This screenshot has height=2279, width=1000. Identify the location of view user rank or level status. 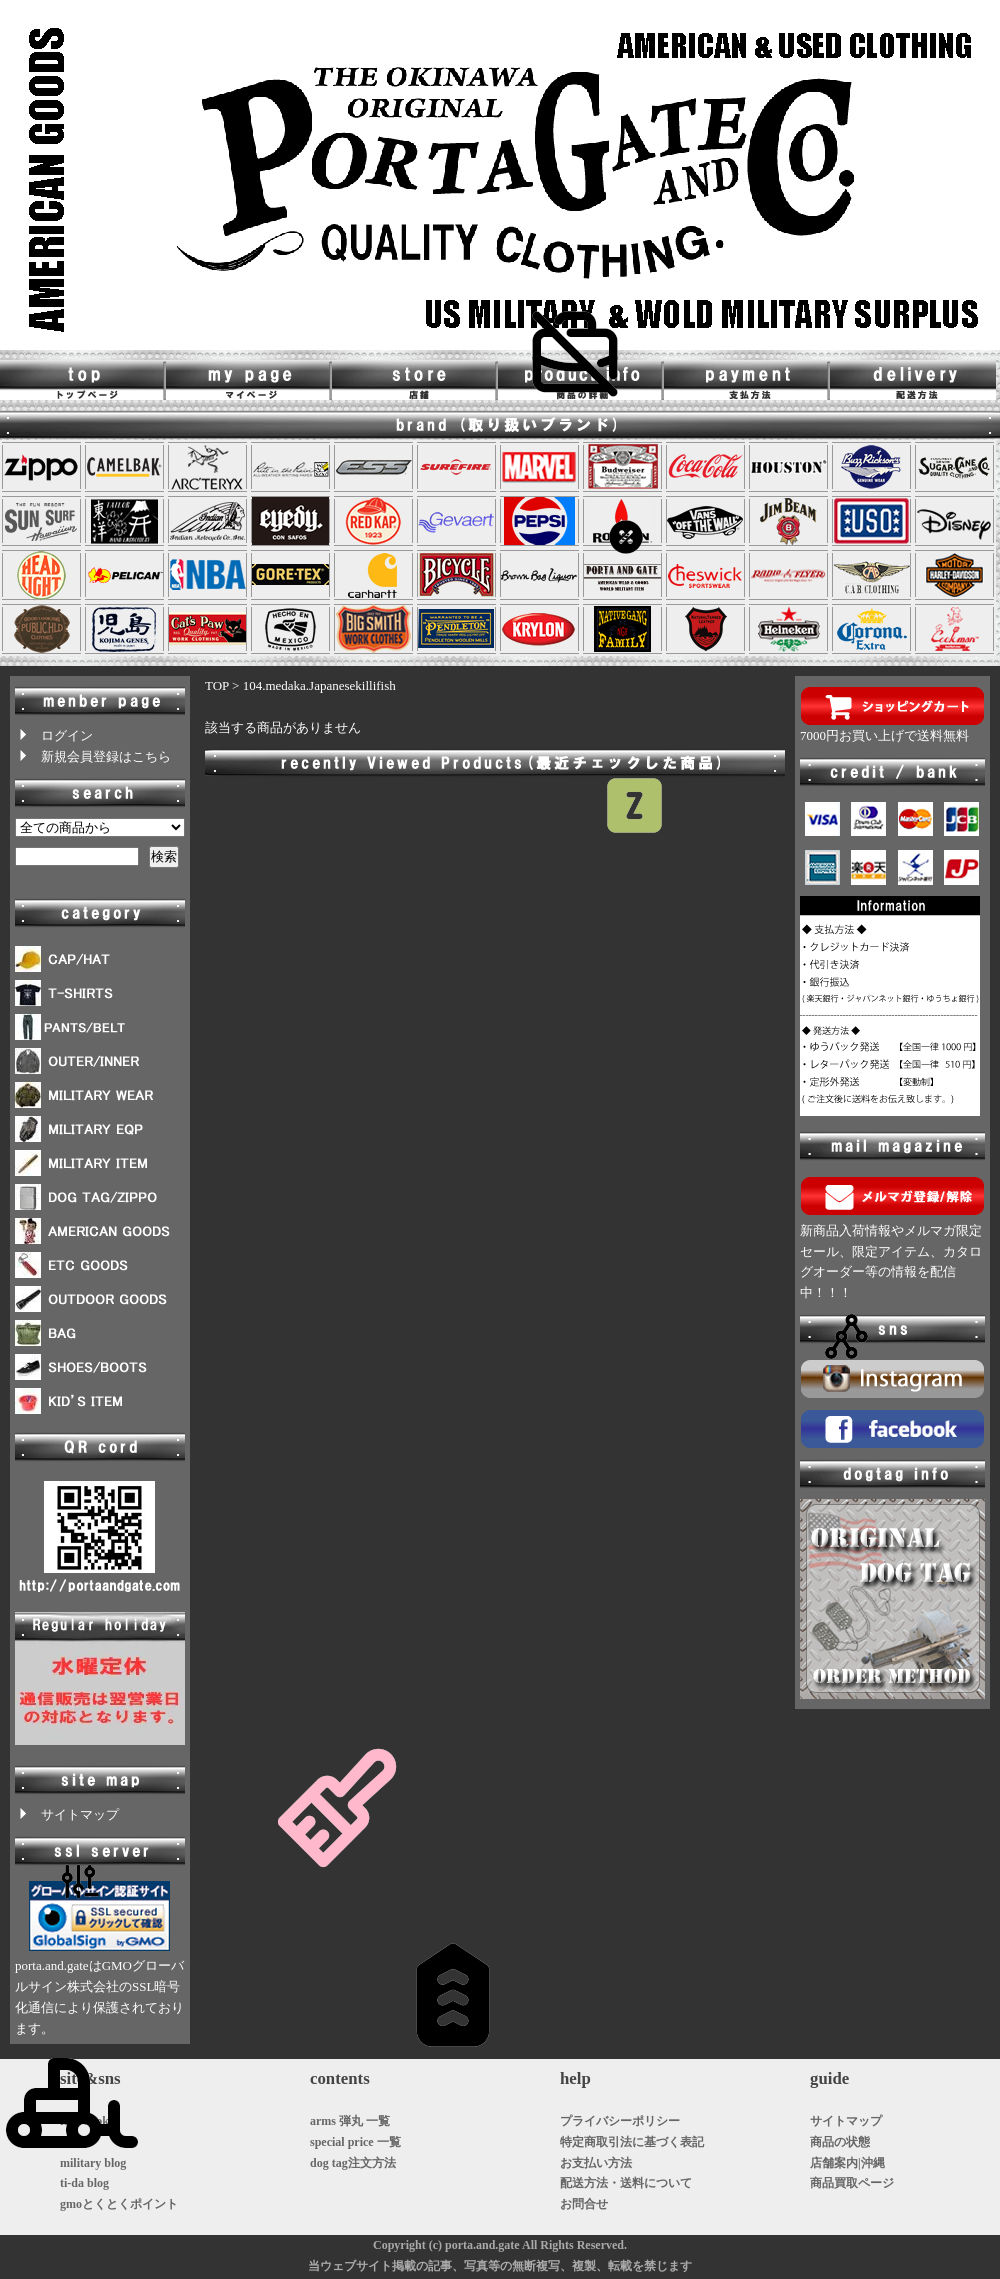
(453, 1995).